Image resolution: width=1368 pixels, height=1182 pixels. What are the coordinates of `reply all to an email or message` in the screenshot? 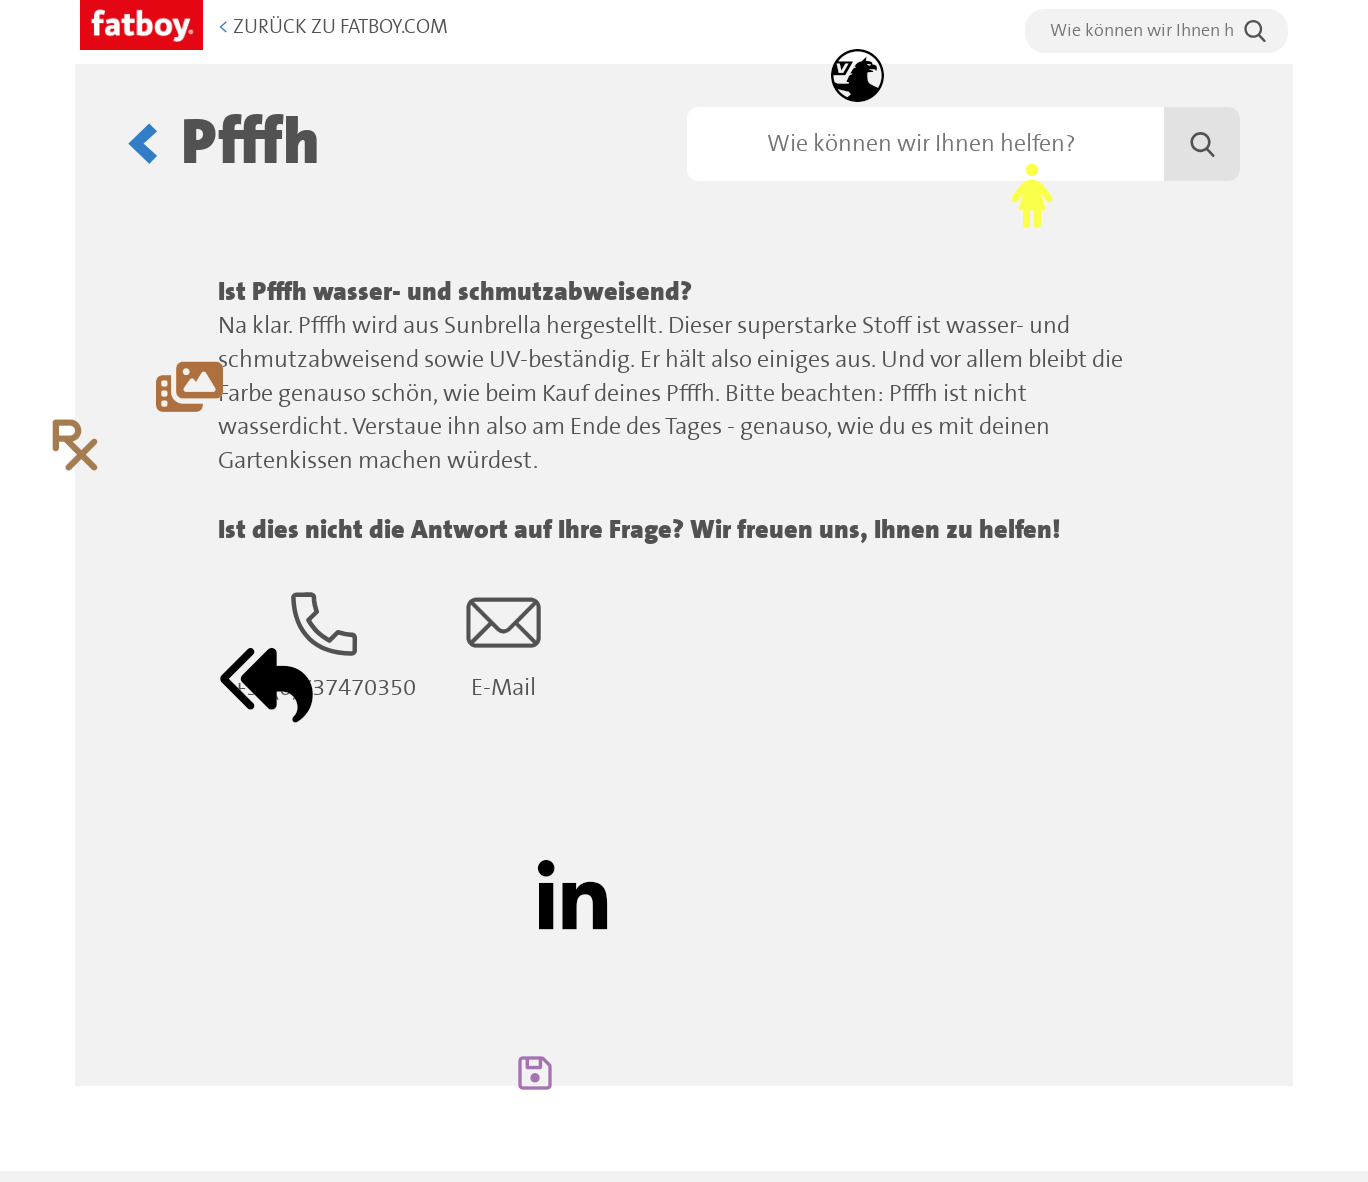 It's located at (266, 686).